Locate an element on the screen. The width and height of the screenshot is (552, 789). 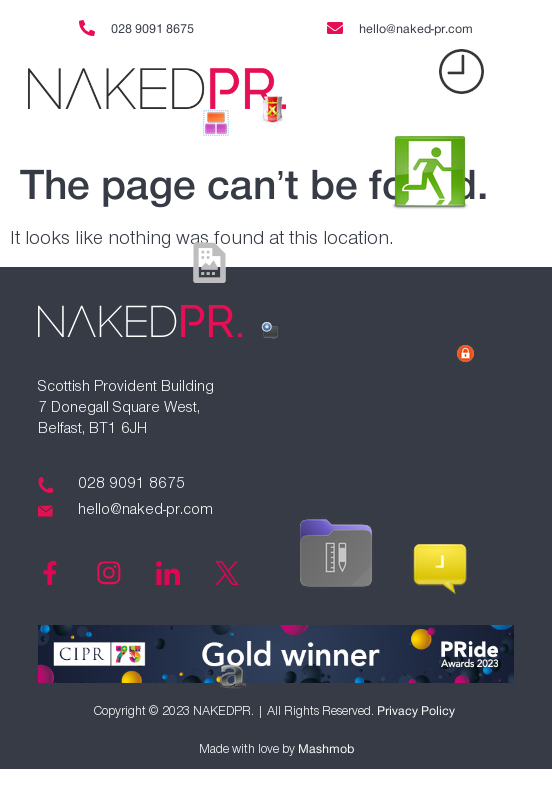
apply bold formatting to selected text is located at coordinates (232, 676).